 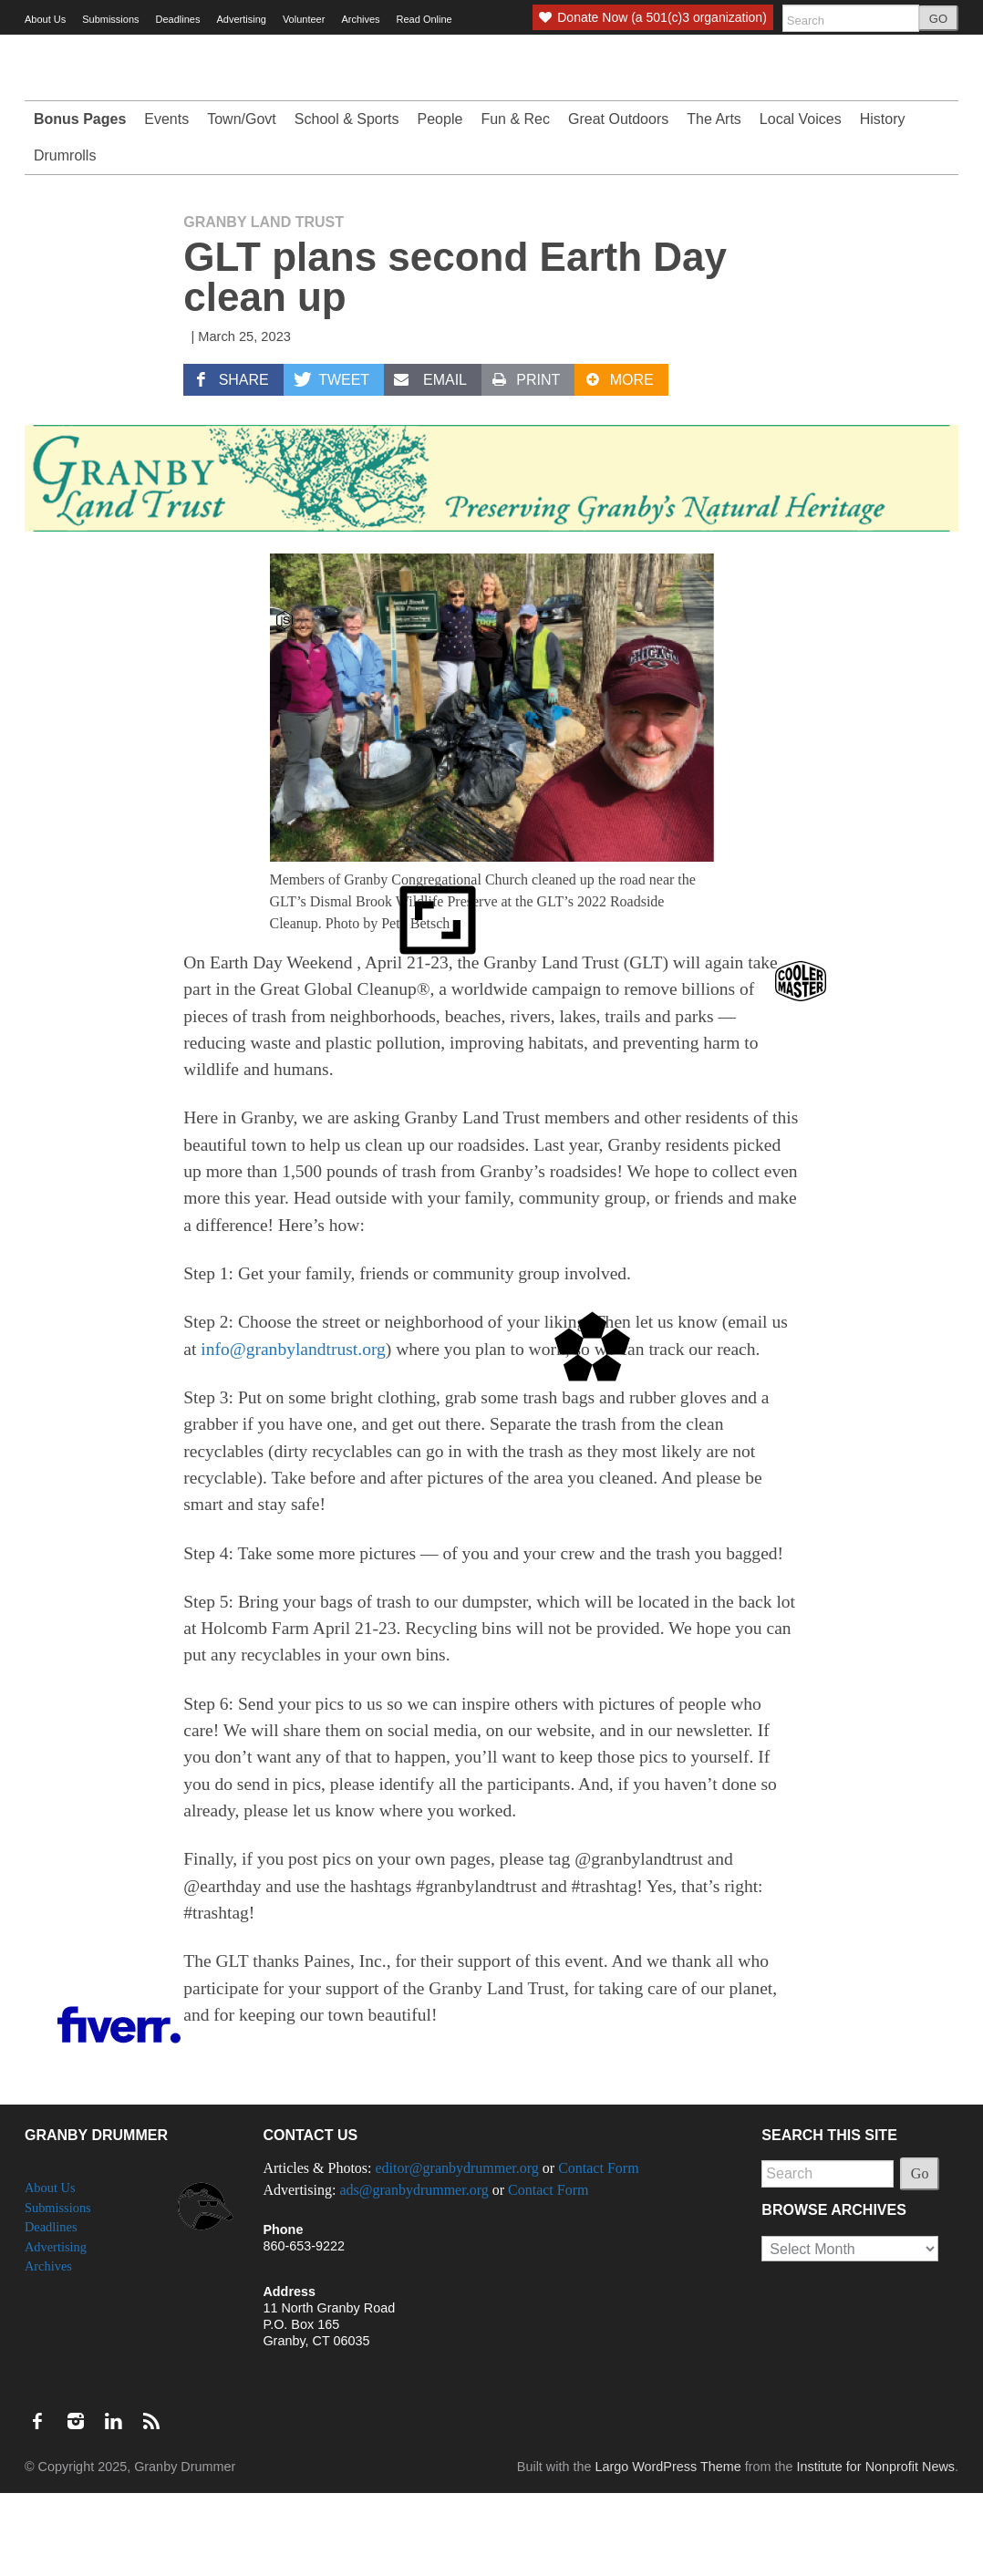 What do you see at coordinates (119, 2024) in the screenshot?
I see `open the Fiverr app` at bounding box center [119, 2024].